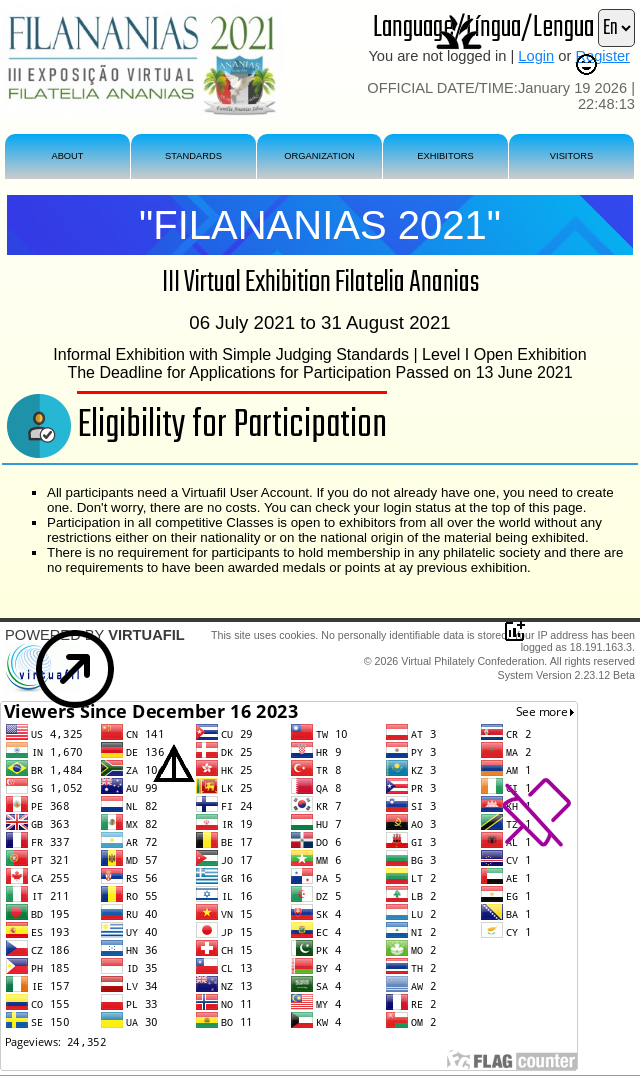 Image resolution: width=640 pixels, height=1076 pixels. I want to click on add a new chart or graph, so click(514, 631).